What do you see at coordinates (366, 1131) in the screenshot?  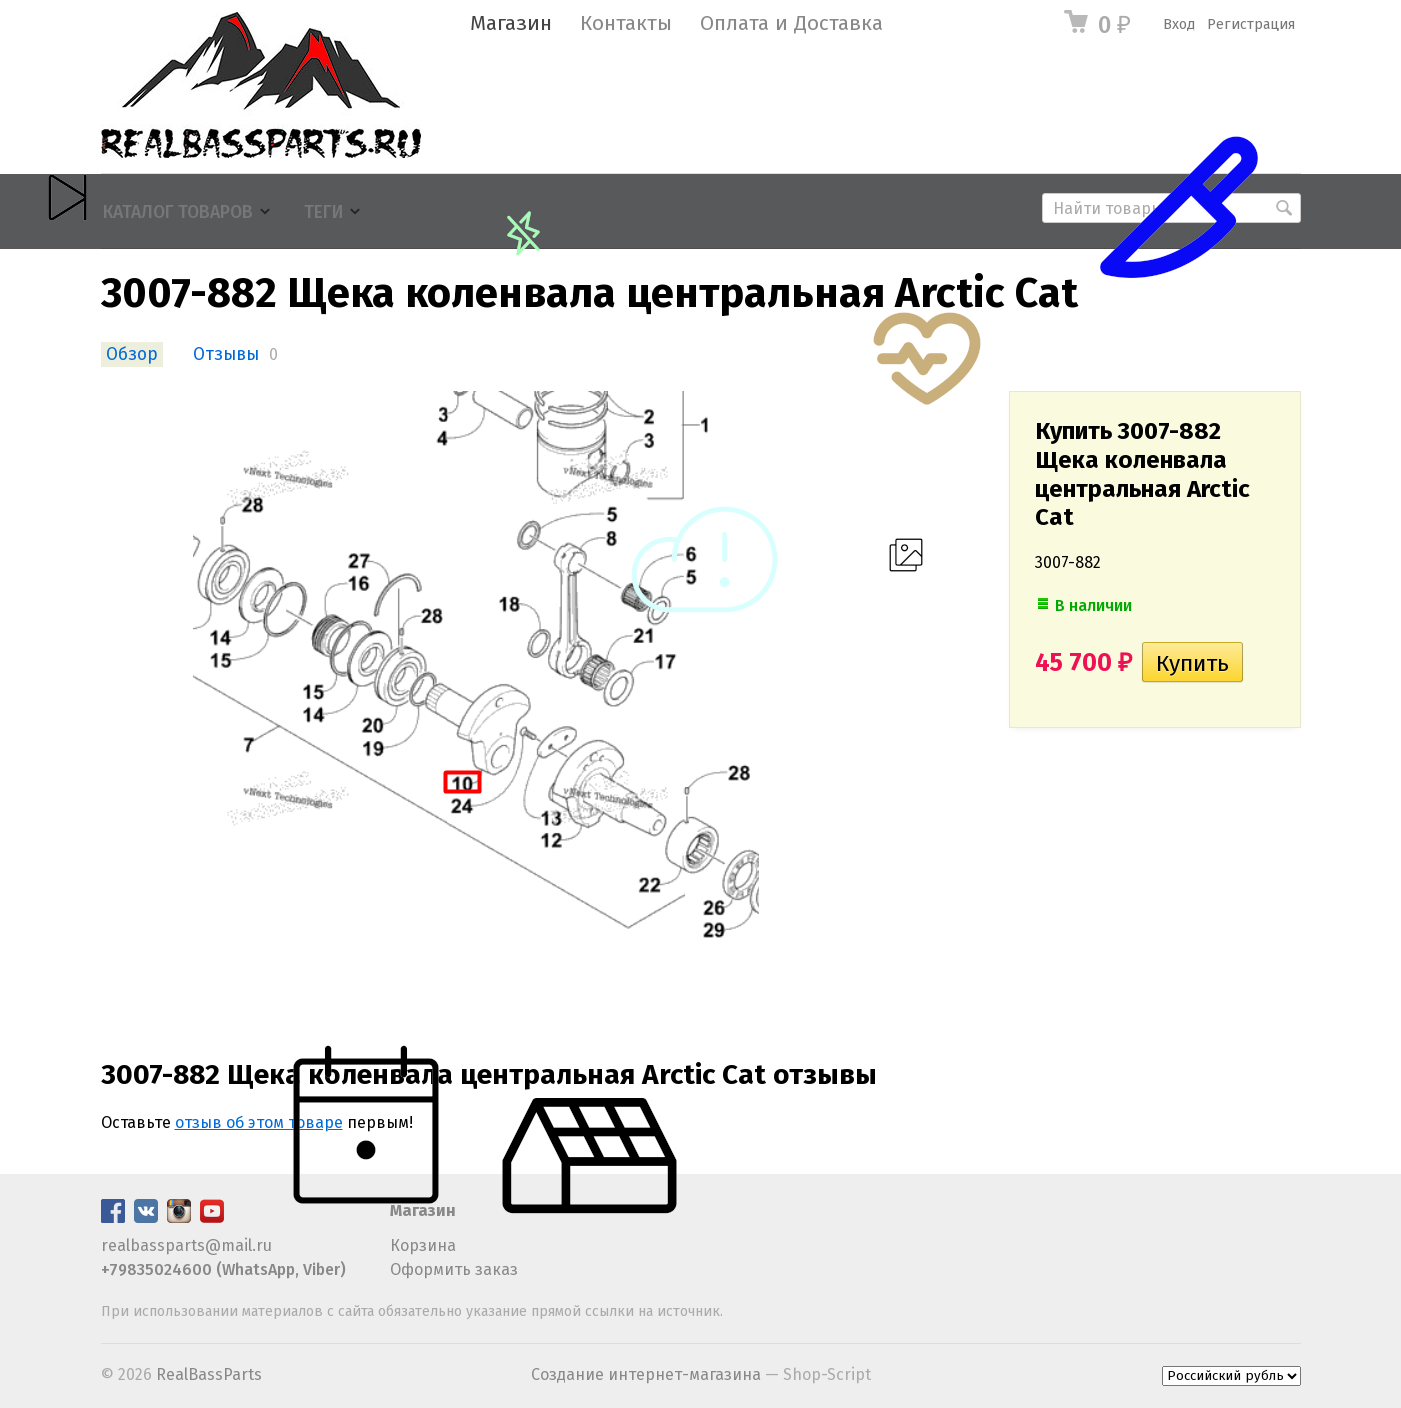 I see `indicates a calendar event or scheduled item` at bounding box center [366, 1131].